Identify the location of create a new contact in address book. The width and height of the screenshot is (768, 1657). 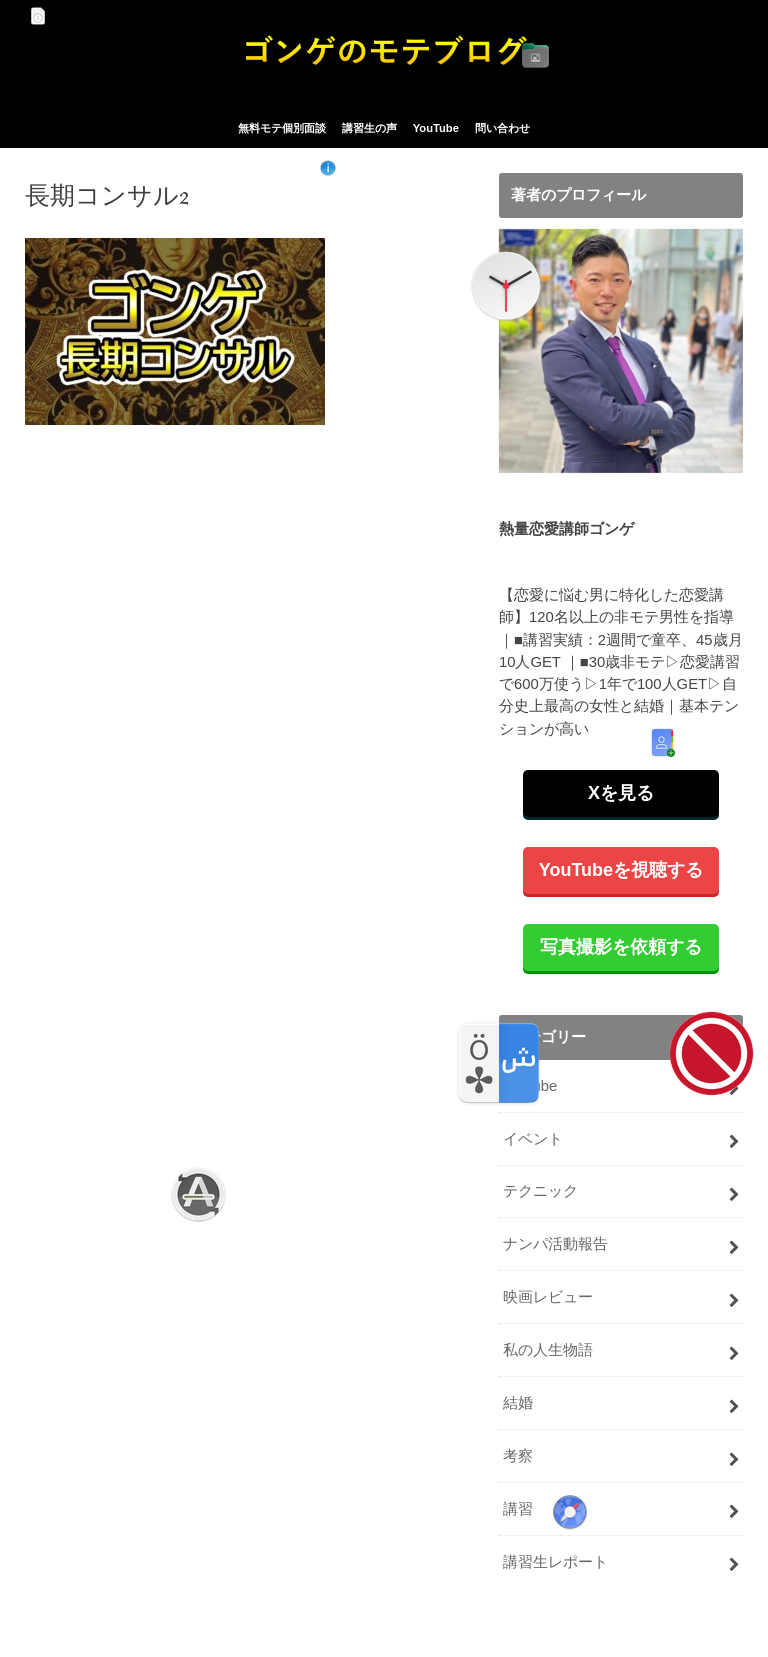
(662, 742).